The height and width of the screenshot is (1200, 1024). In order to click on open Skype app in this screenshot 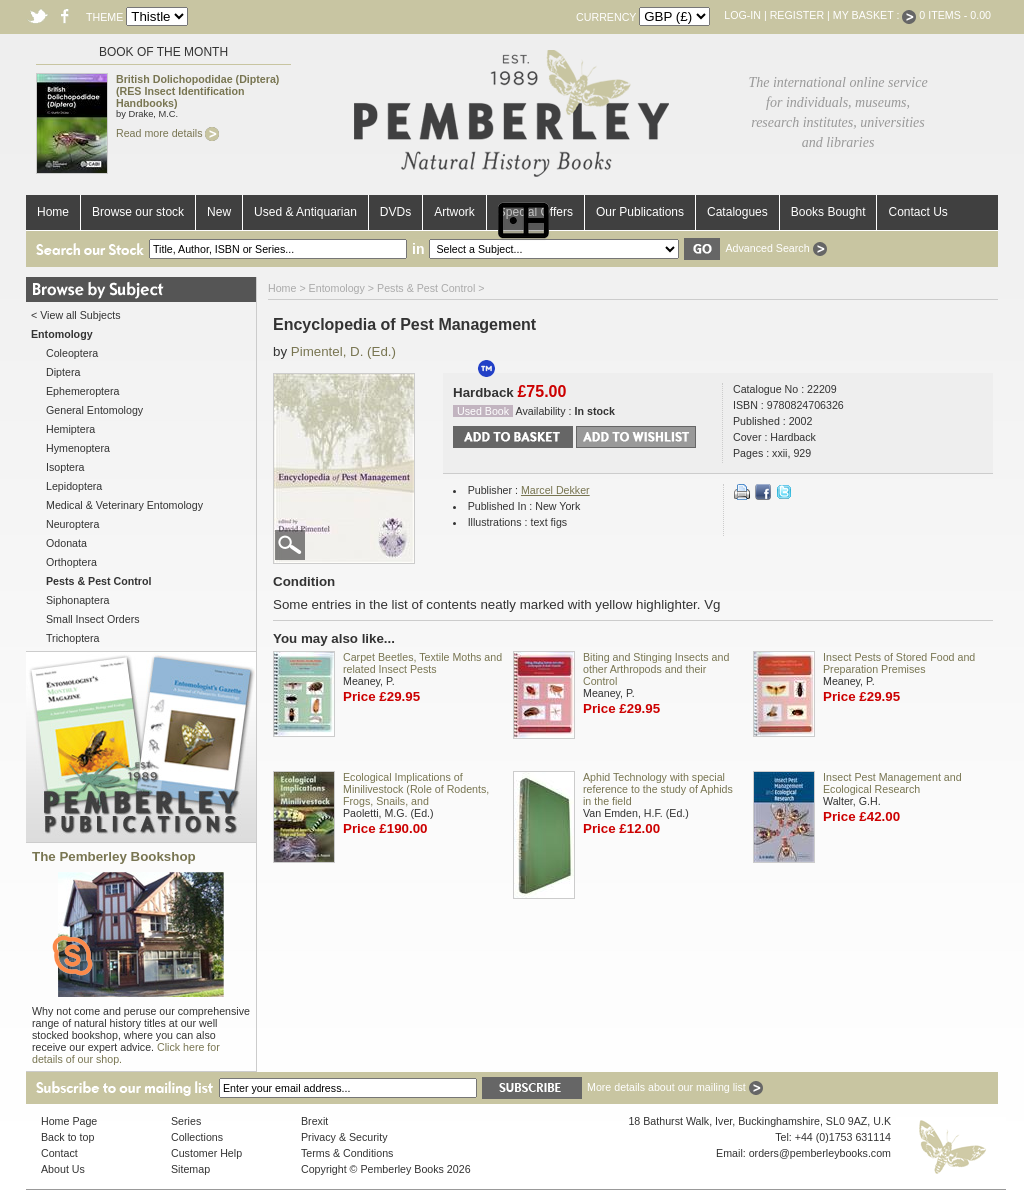, I will do `click(72, 955)`.